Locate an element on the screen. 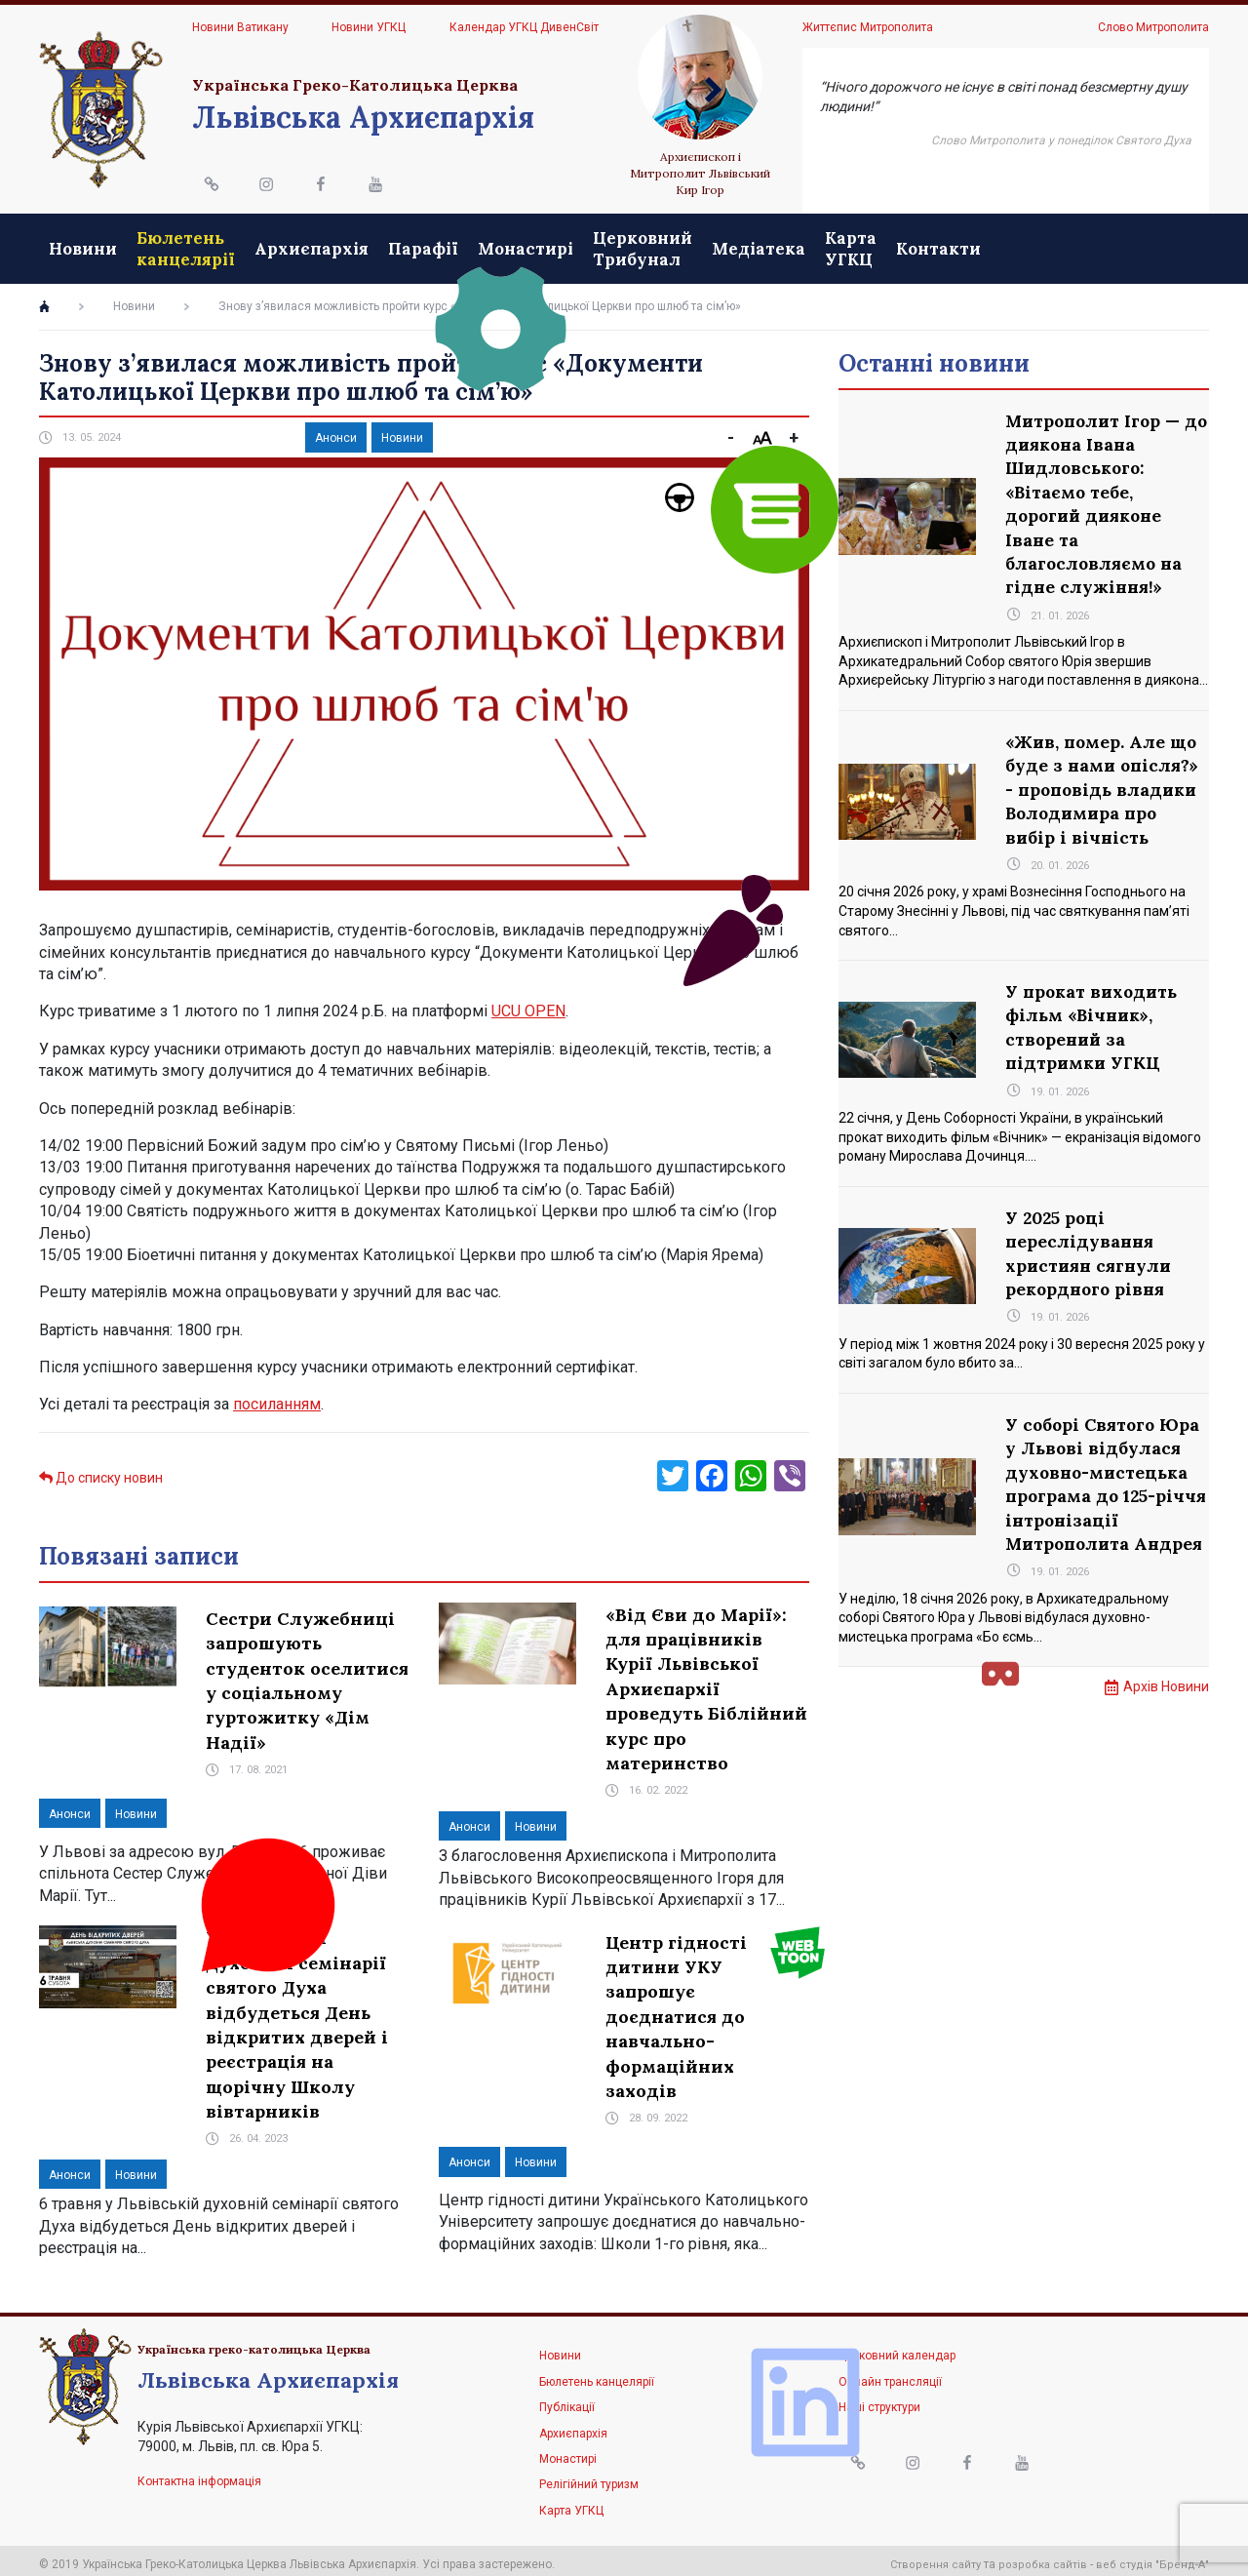  open the Instacart app is located at coordinates (733, 931).